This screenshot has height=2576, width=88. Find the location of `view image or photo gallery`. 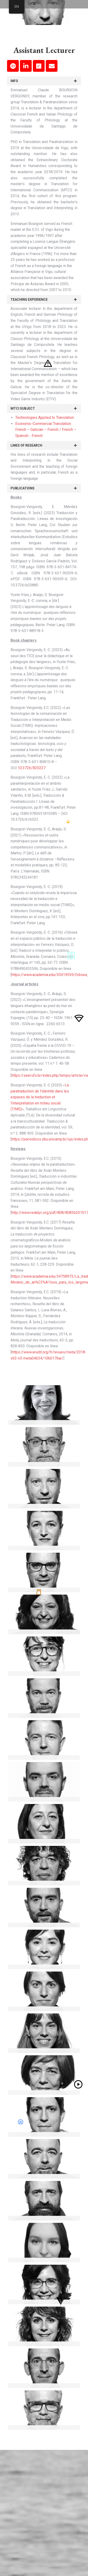

view image or photo gallery is located at coordinates (68, 822).